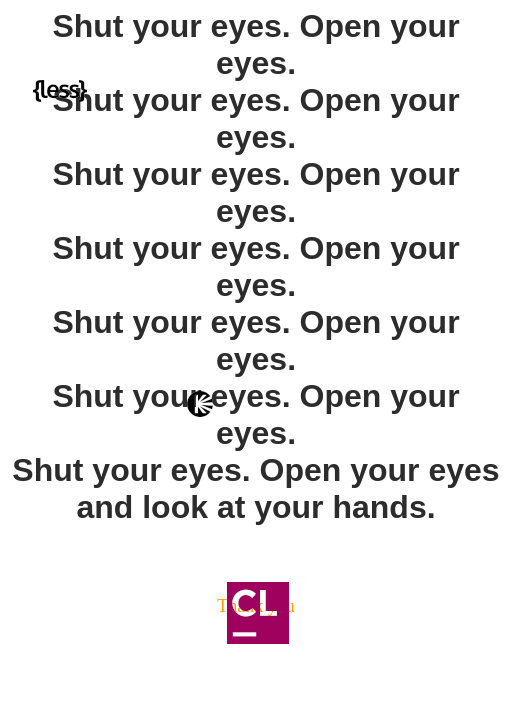 The image size is (512, 720). I want to click on less css preprocessor logo, so click(60, 91).